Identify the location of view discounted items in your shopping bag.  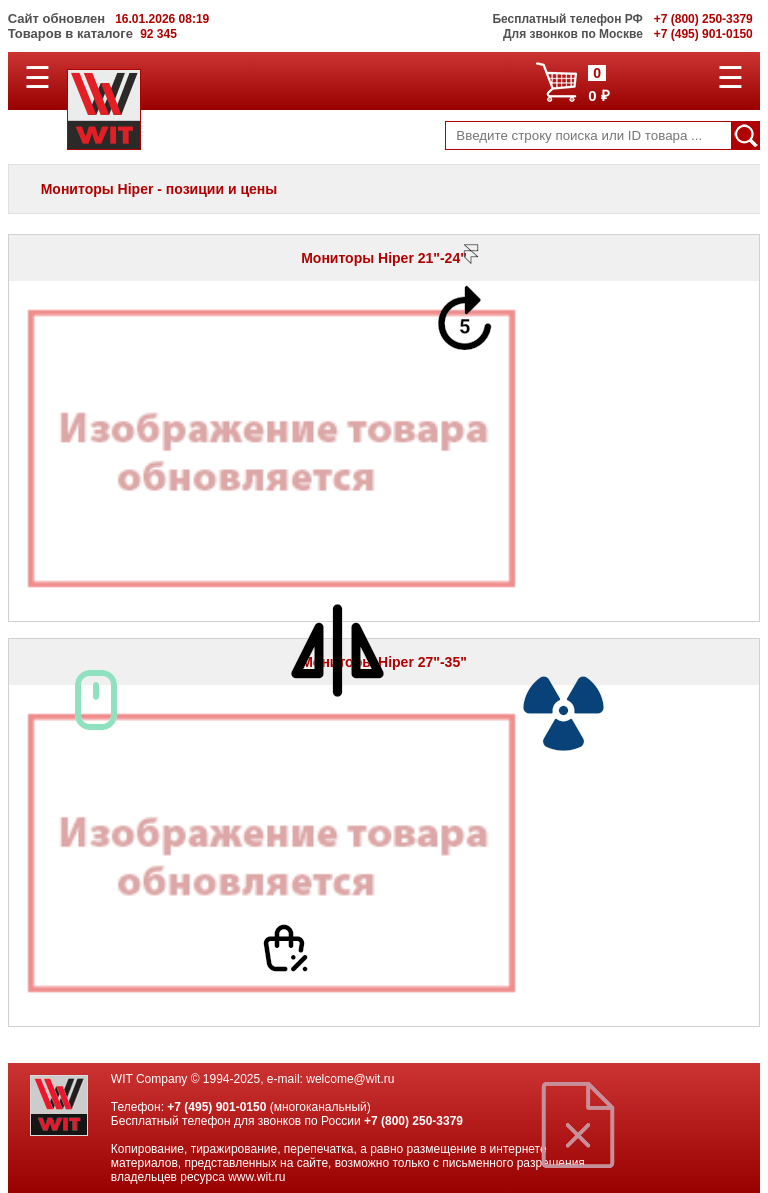
(284, 948).